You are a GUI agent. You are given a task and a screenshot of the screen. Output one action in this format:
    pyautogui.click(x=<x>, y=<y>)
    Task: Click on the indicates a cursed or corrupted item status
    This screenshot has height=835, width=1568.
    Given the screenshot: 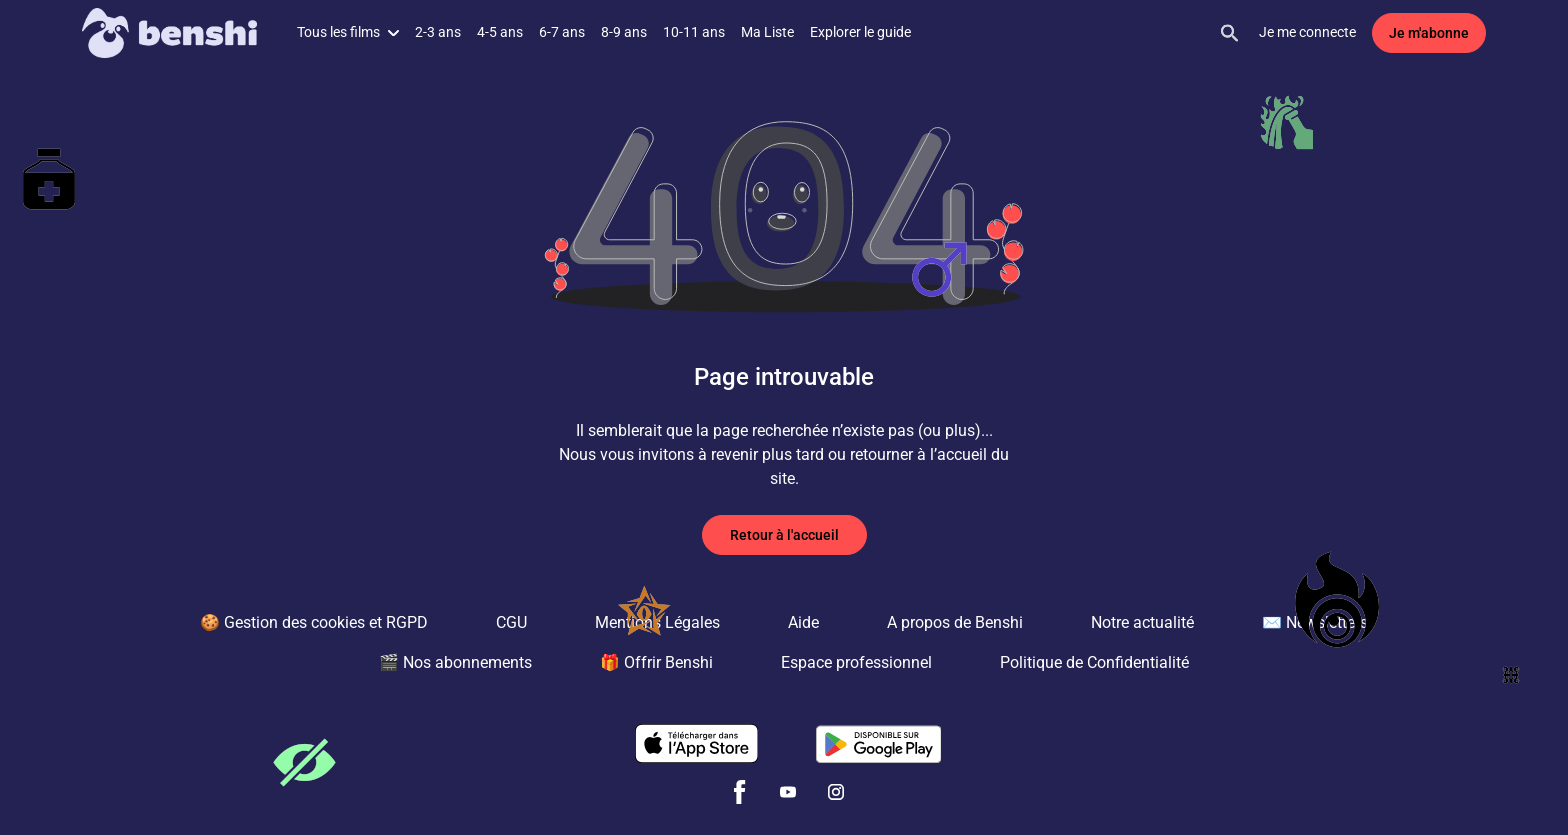 What is the action you would take?
    pyautogui.click(x=644, y=612)
    